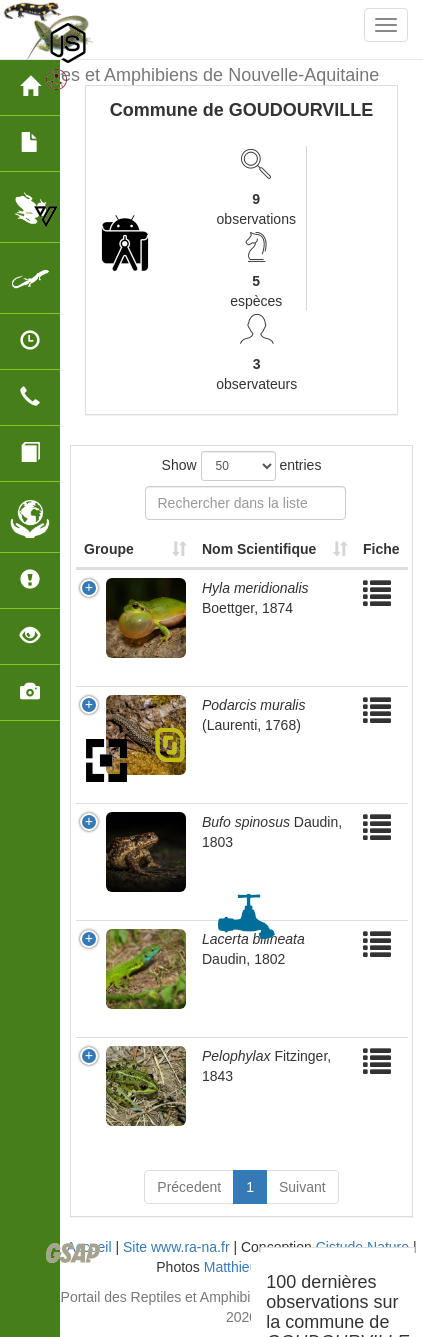 The width and height of the screenshot is (423, 1337). What do you see at coordinates (68, 43) in the screenshot?
I see `Node.js runtime environment logo` at bounding box center [68, 43].